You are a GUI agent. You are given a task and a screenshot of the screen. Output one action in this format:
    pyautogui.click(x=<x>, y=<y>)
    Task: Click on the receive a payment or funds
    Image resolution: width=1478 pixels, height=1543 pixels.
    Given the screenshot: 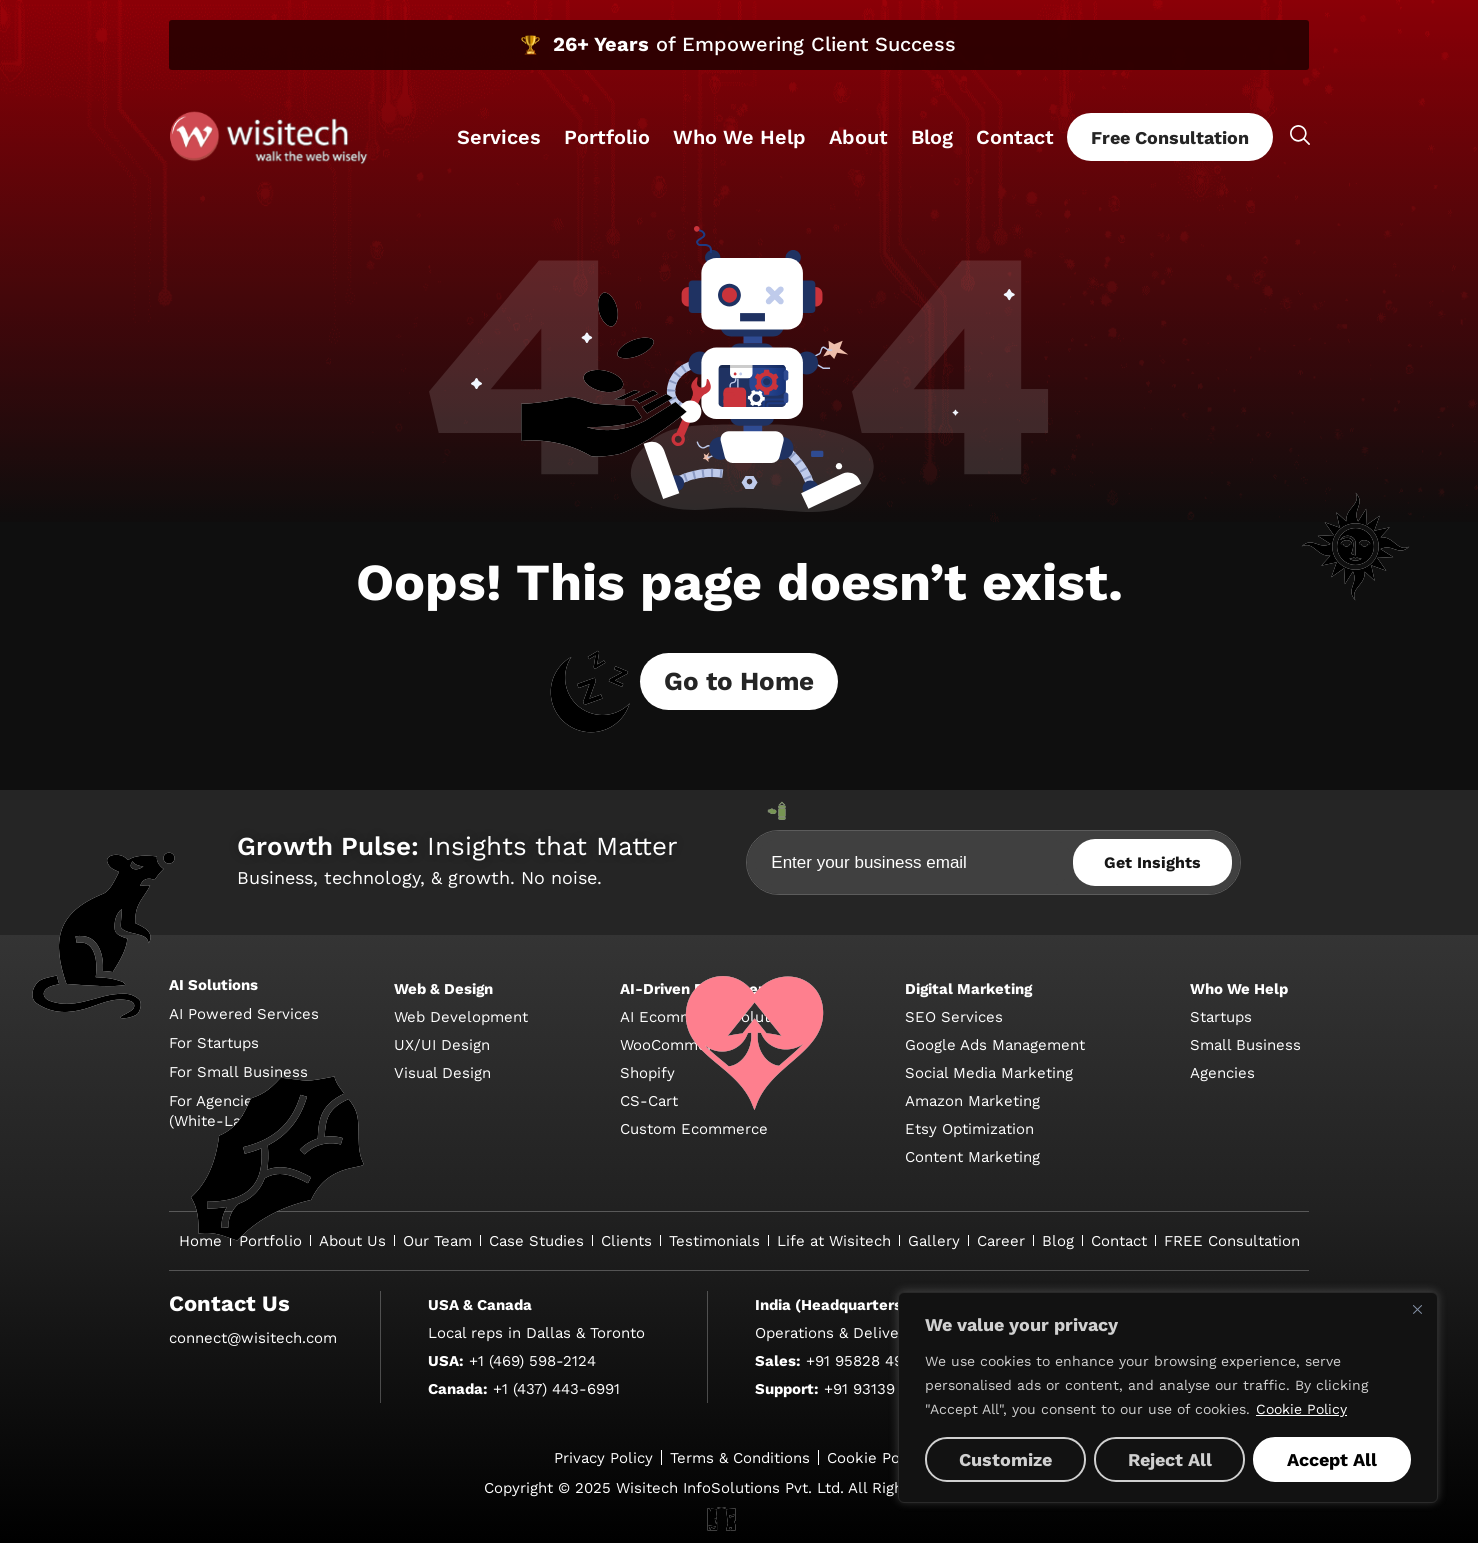 What is the action you would take?
    pyautogui.click(x=604, y=374)
    